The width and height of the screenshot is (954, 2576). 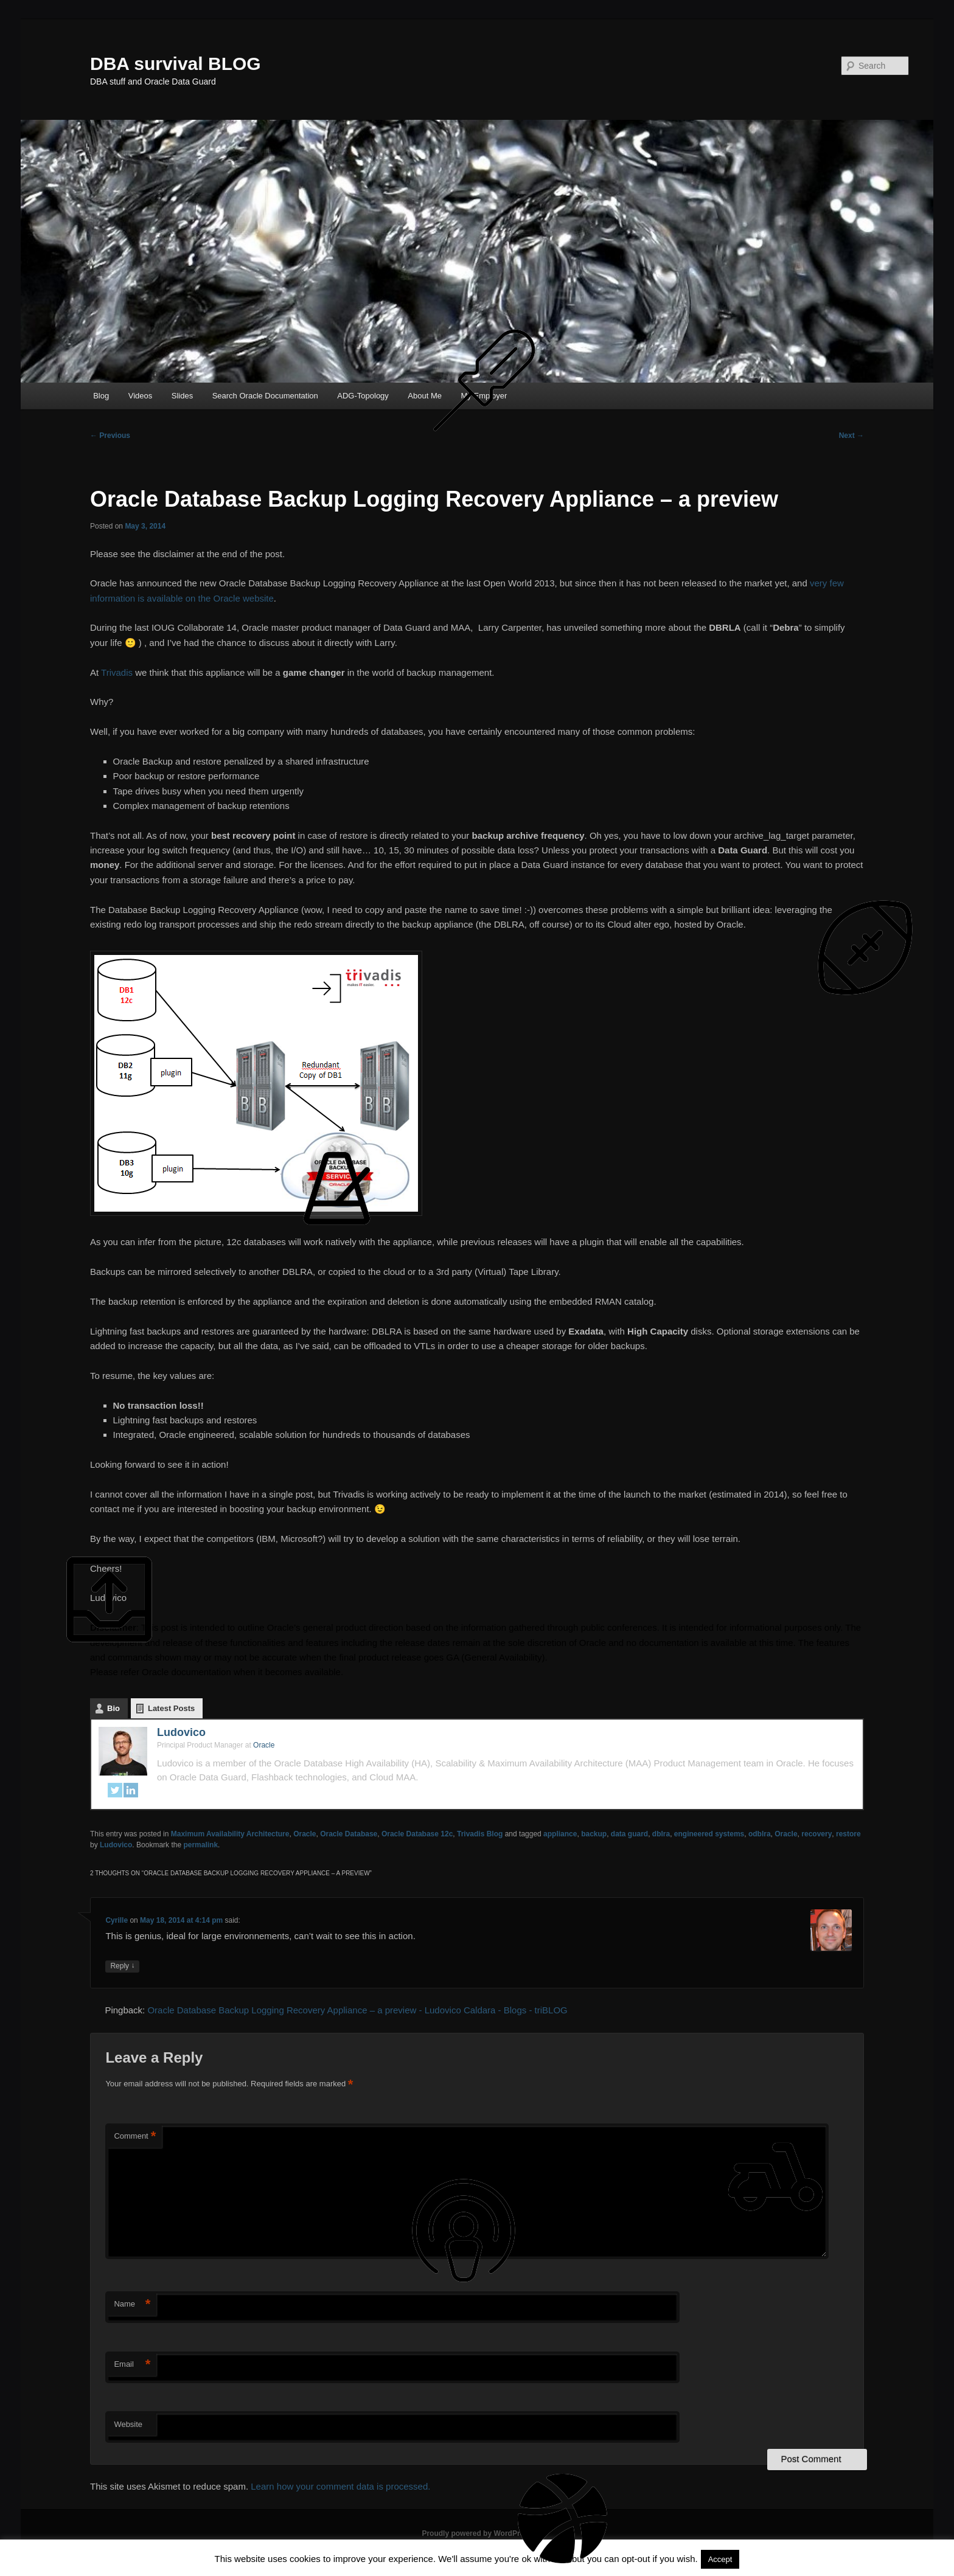 What do you see at coordinates (865, 948) in the screenshot?
I see `access sports scores and updates` at bounding box center [865, 948].